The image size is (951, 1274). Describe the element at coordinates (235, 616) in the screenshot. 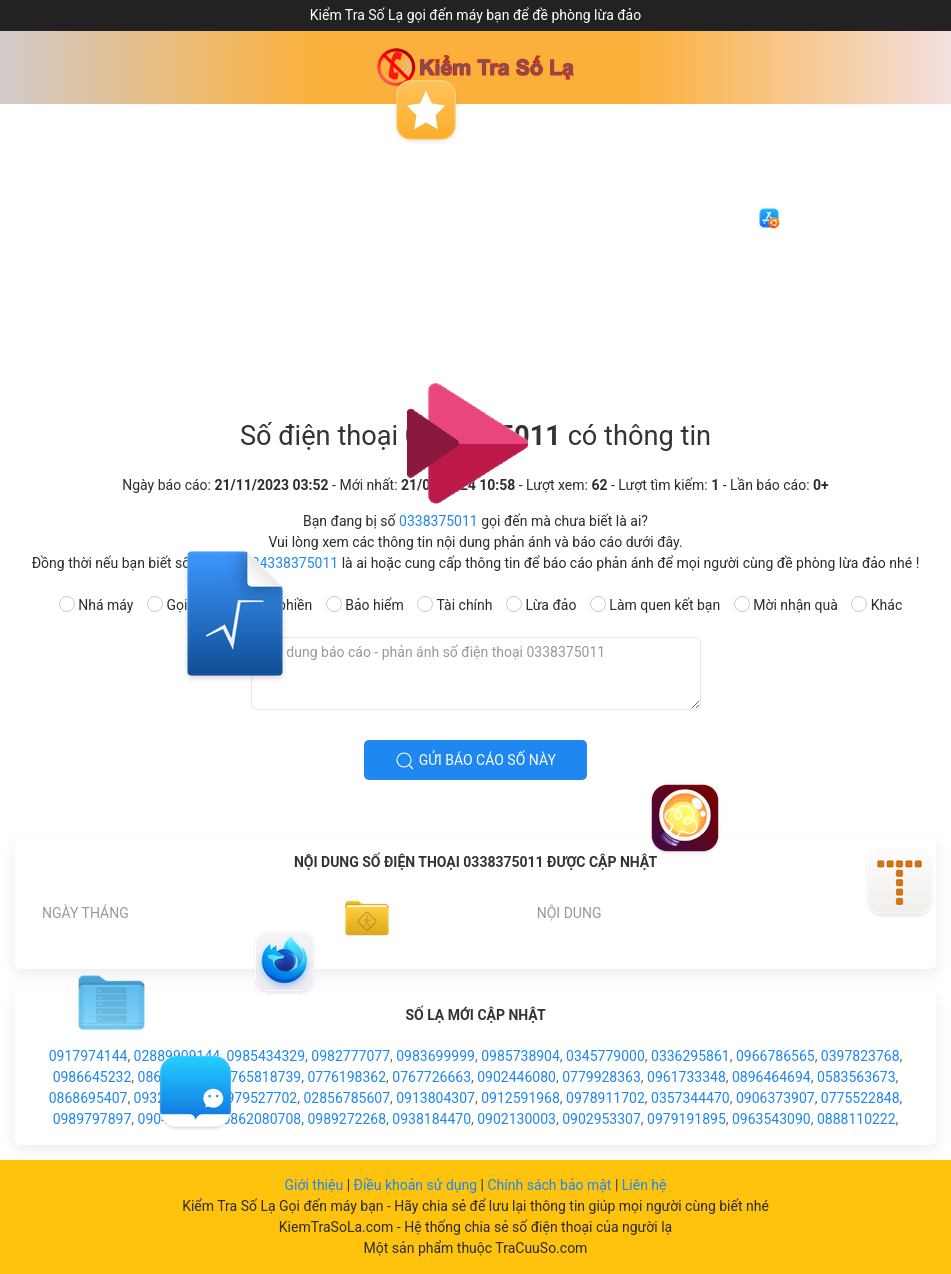

I see `a root data file or scientific dataset document` at that location.